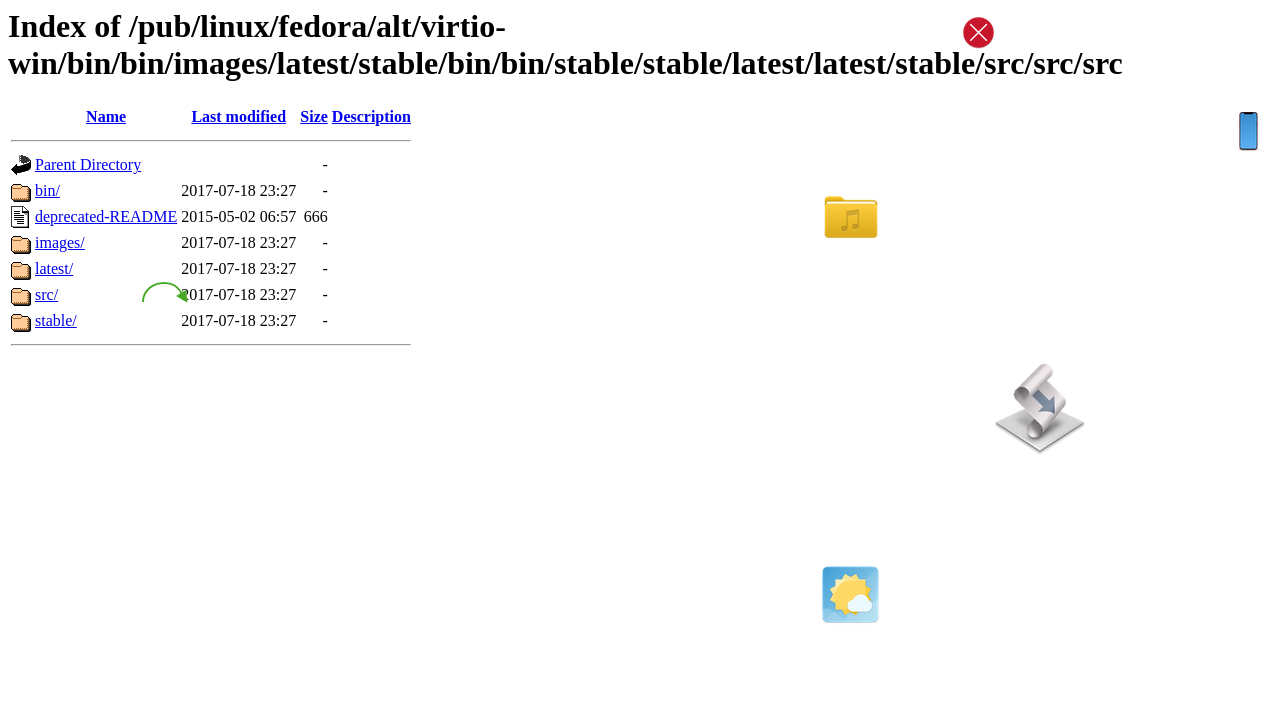  Describe the element at coordinates (978, 32) in the screenshot. I see `indicates an Insync sync error or failure` at that location.